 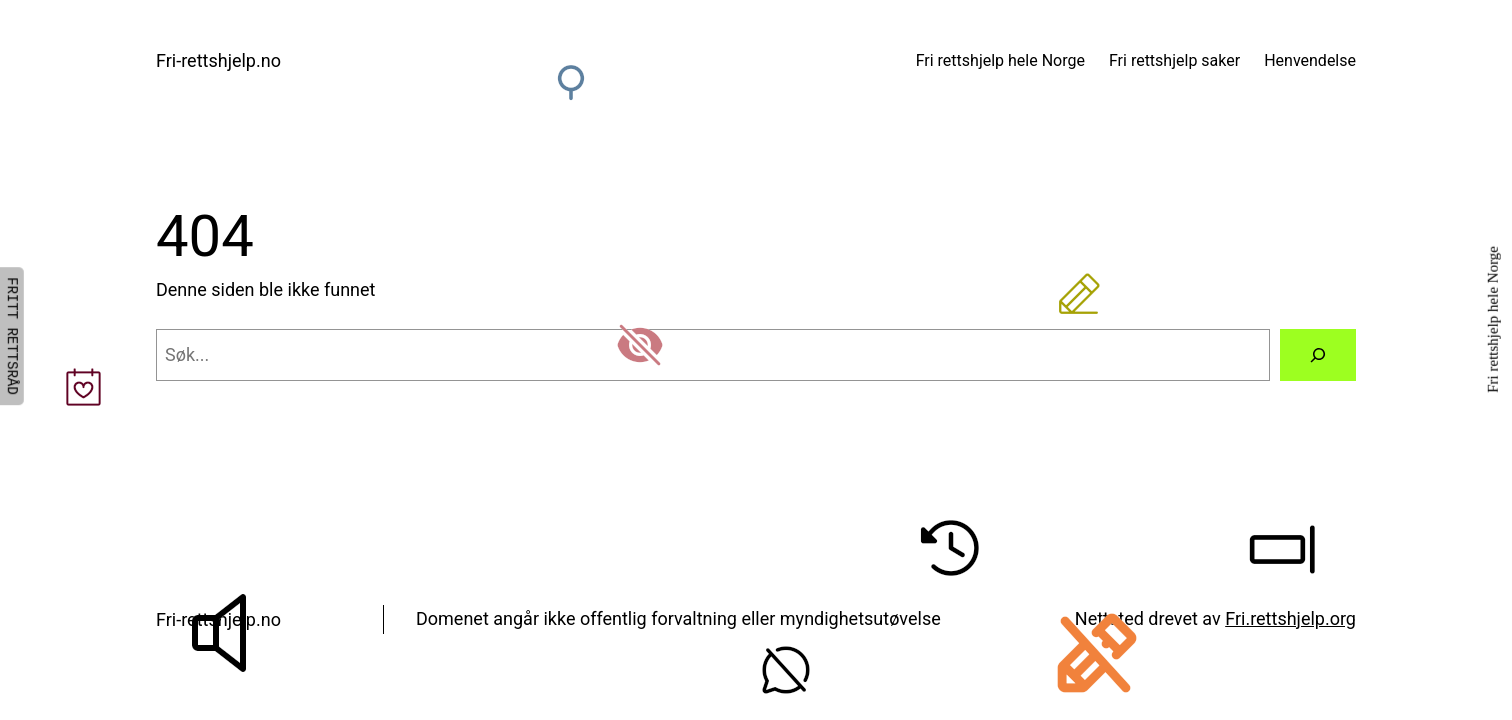 I want to click on select neuter or non-binary gender option, so click(x=571, y=82).